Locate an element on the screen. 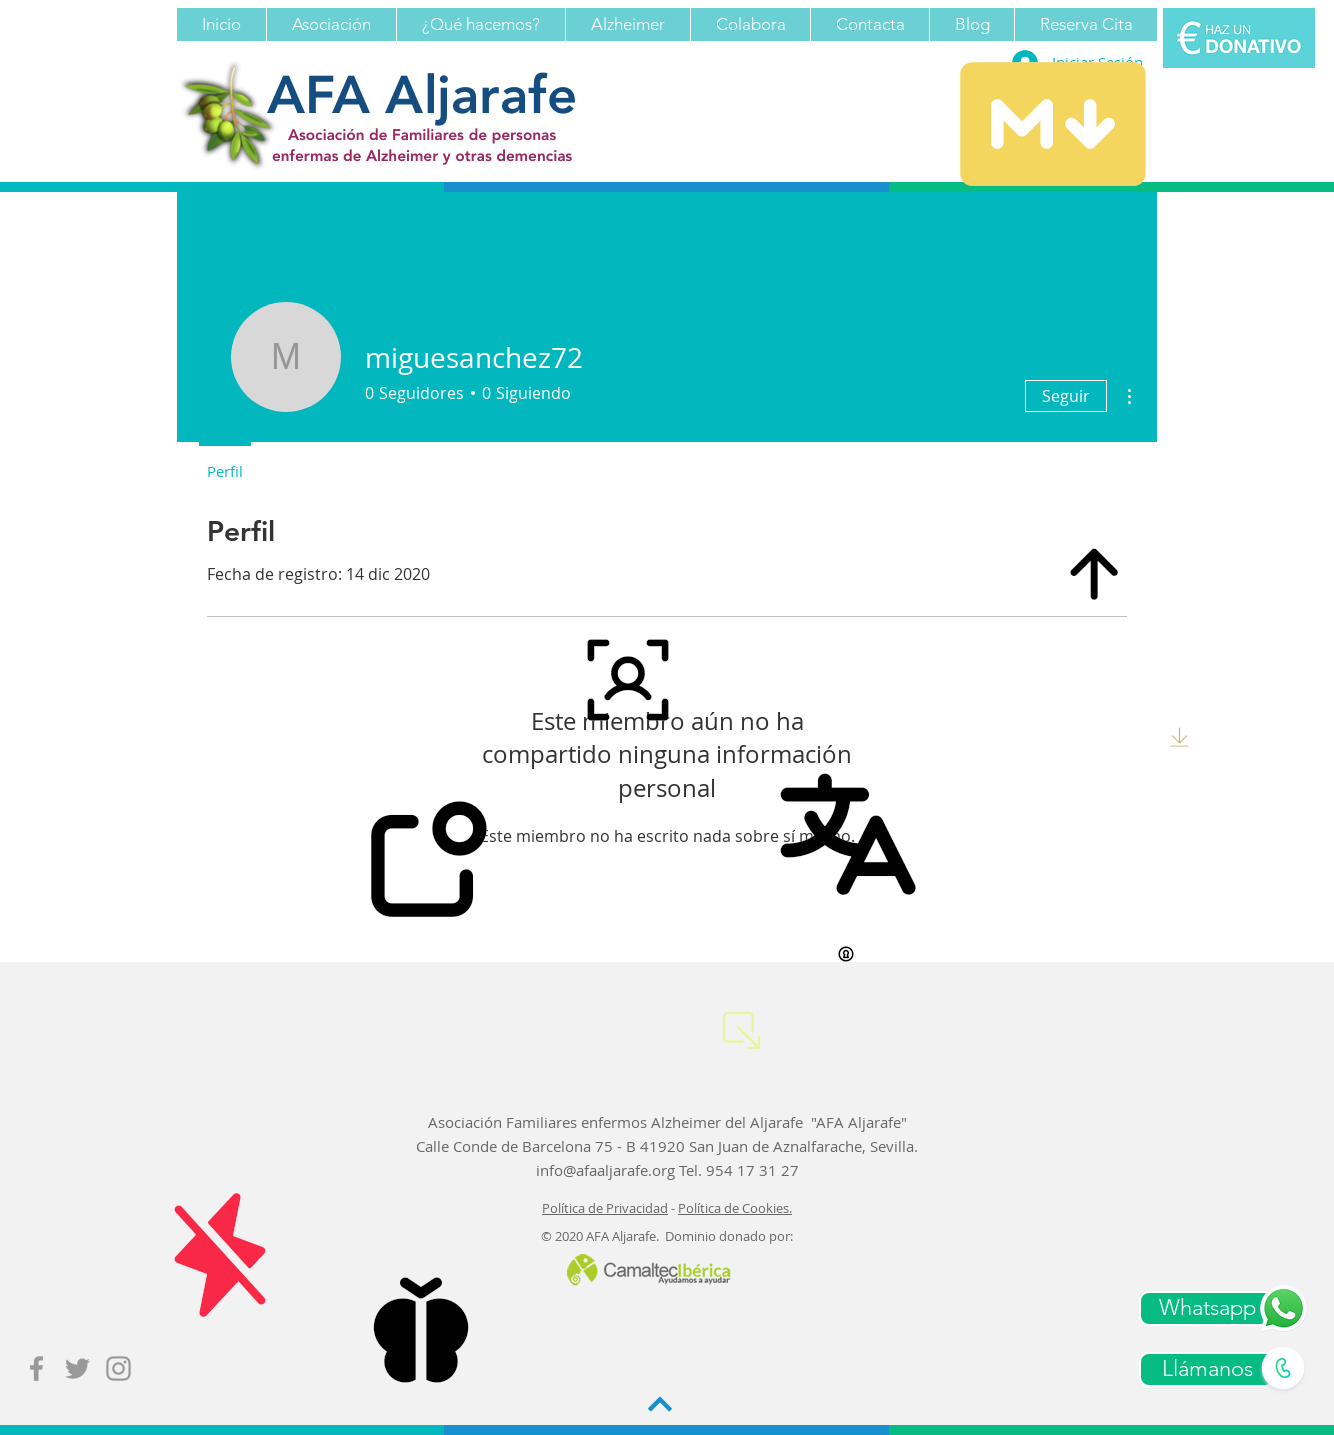 The image size is (1334, 1435). expand content to full screen is located at coordinates (741, 1030).